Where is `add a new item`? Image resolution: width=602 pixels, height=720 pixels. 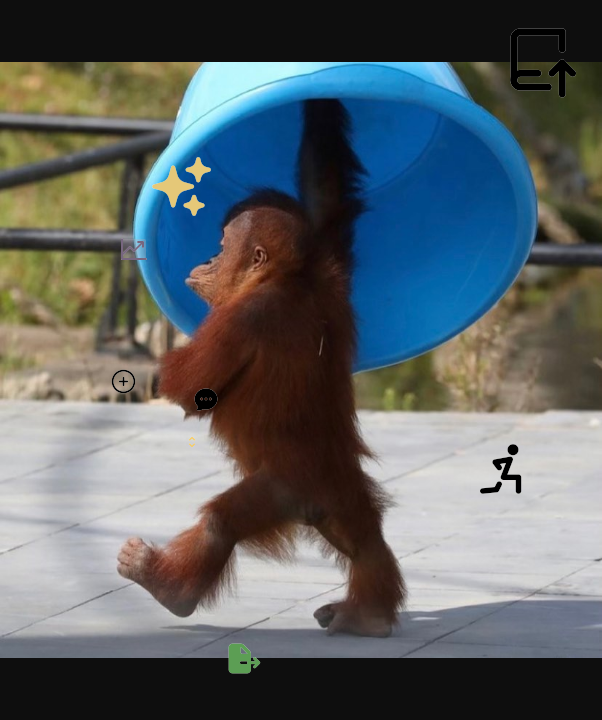
add a new item is located at coordinates (123, 381).